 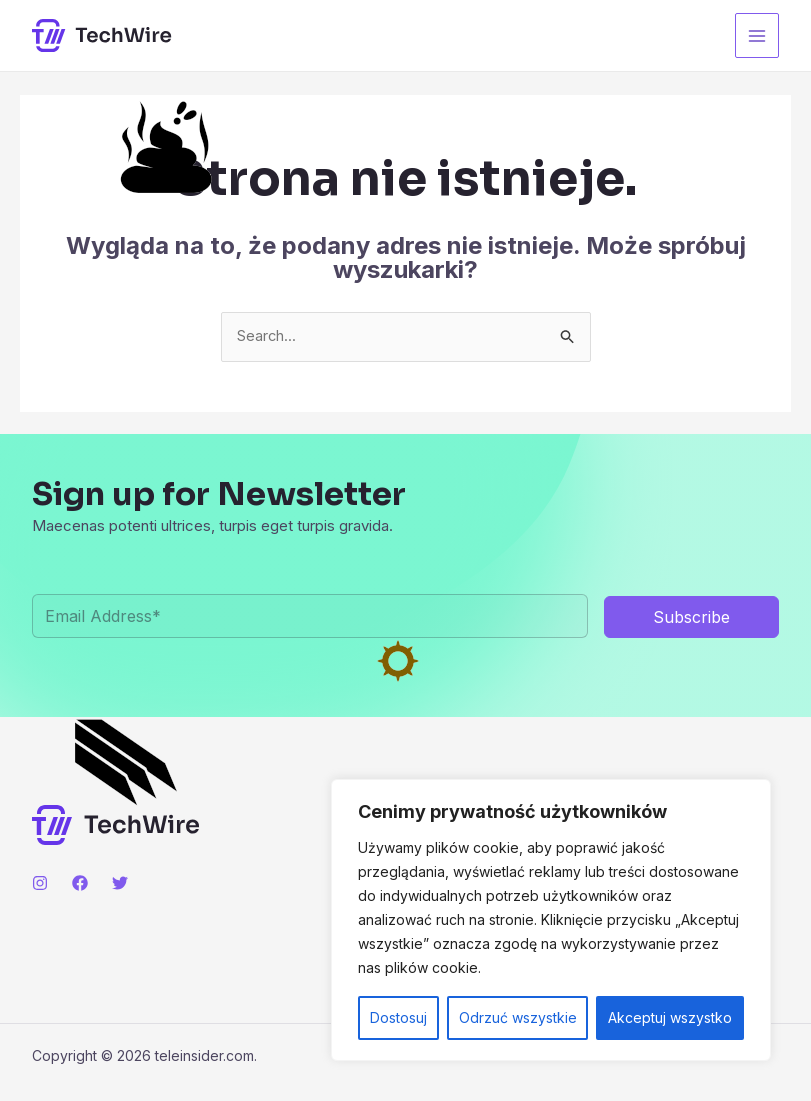 I want to click on equip claws or melee weapon, so click(x=126, y=770).